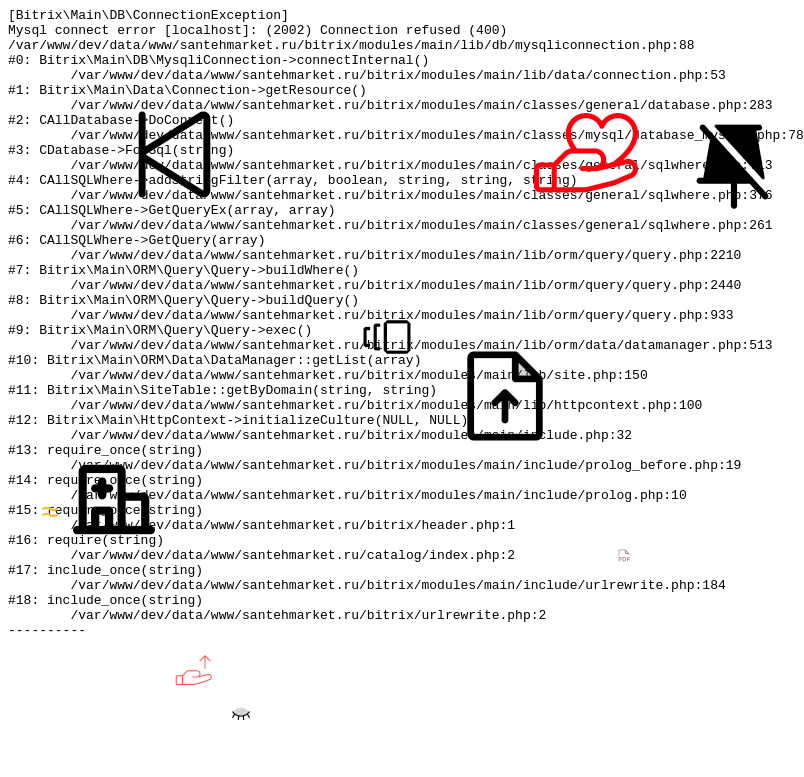  Describe the element at coordinates (387, 337) in the screenshot. I see `view version history` at that location.